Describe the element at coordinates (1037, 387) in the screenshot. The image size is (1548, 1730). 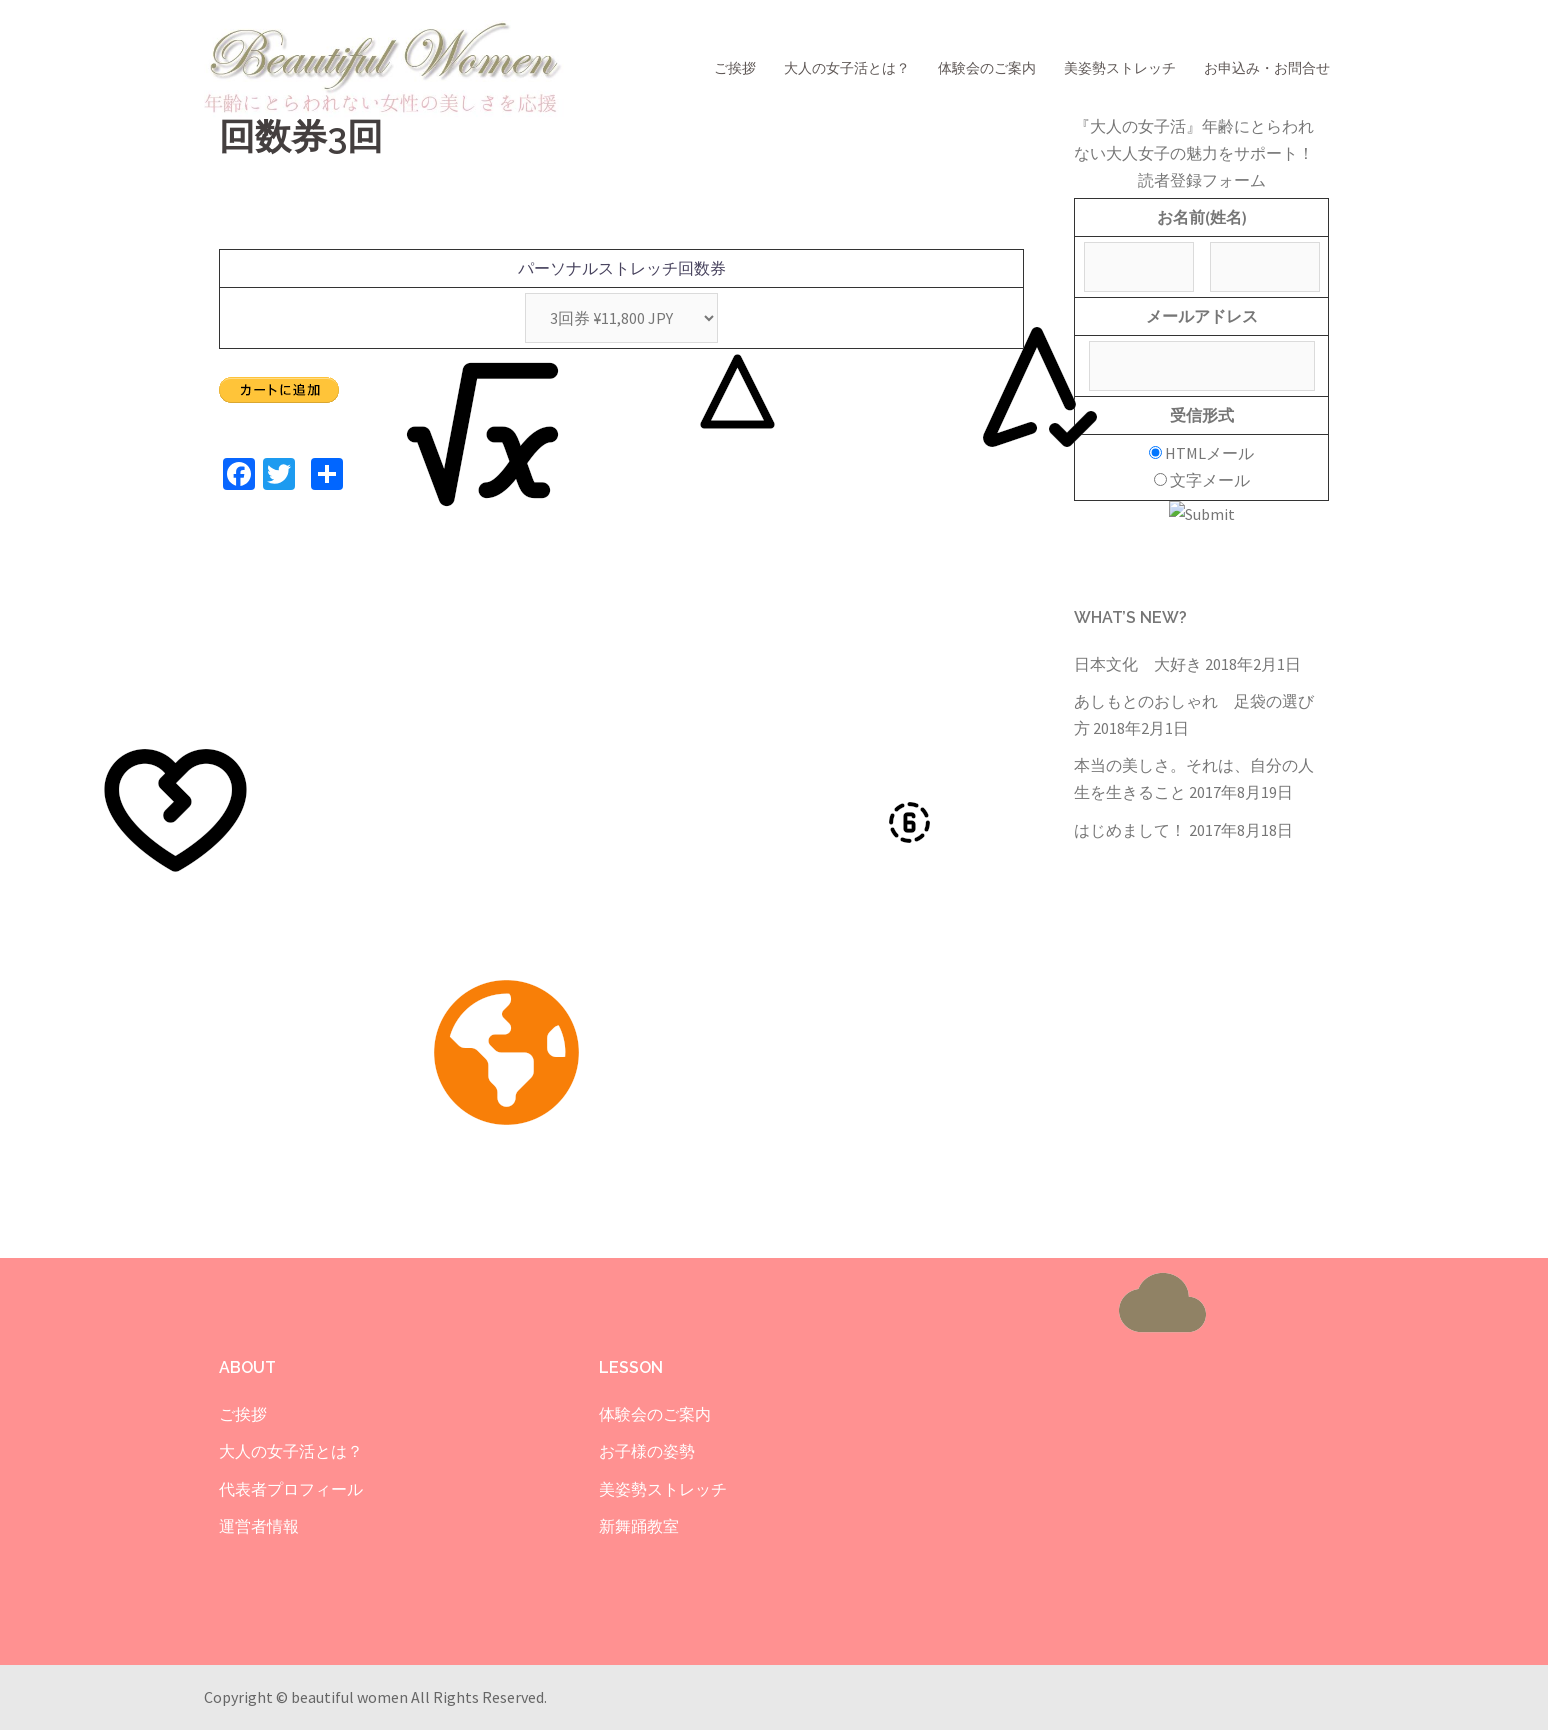
I see `location or destination confirmed` at that location.